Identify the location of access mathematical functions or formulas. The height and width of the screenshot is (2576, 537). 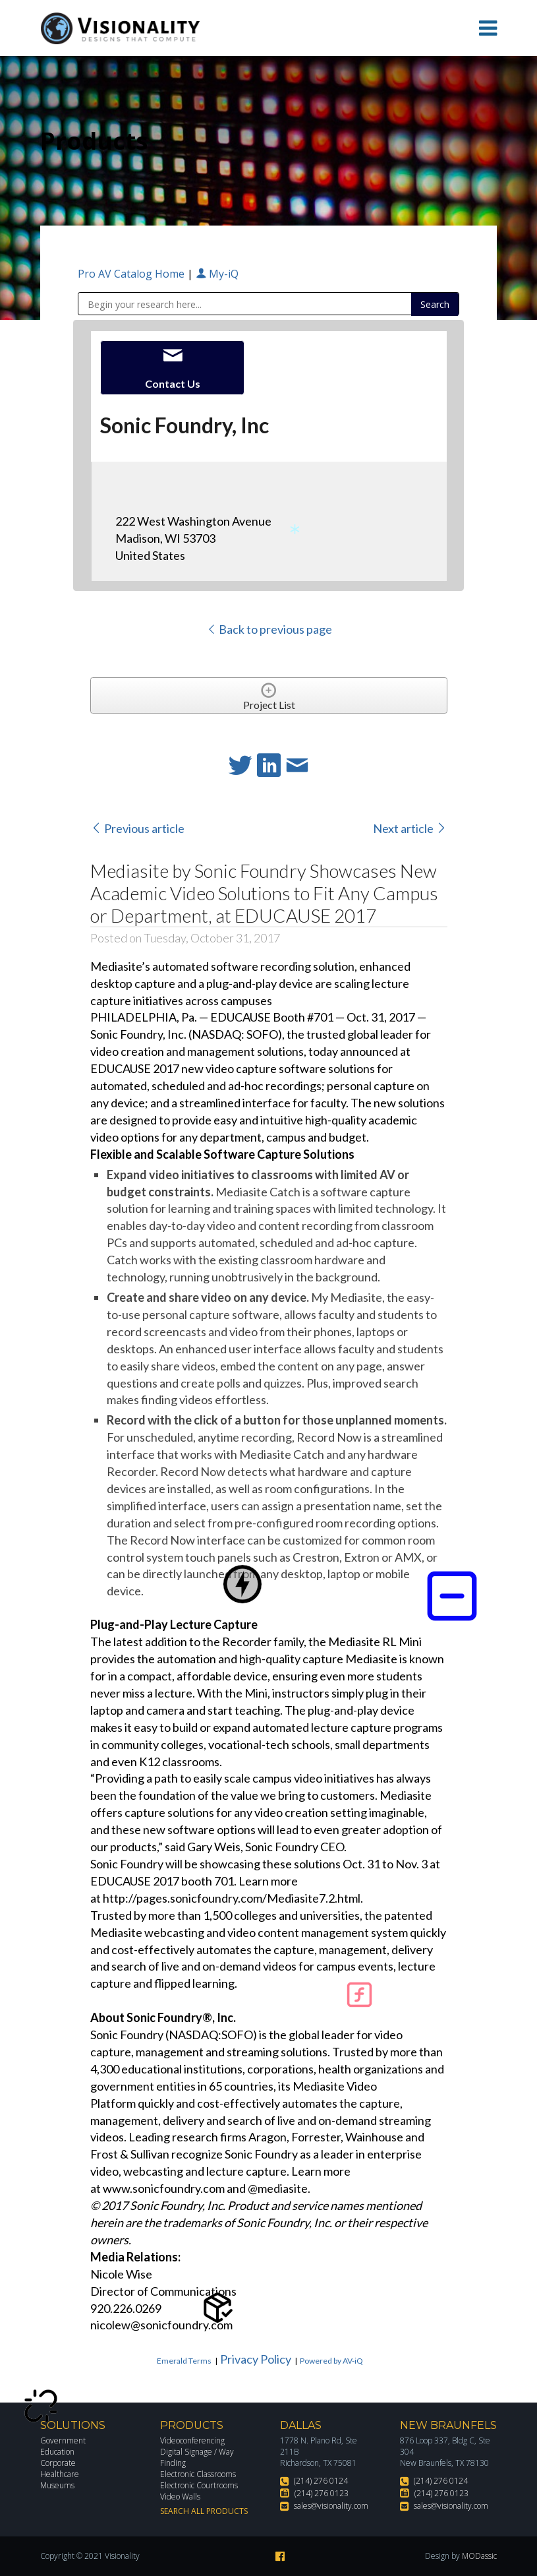
(359, 1994).